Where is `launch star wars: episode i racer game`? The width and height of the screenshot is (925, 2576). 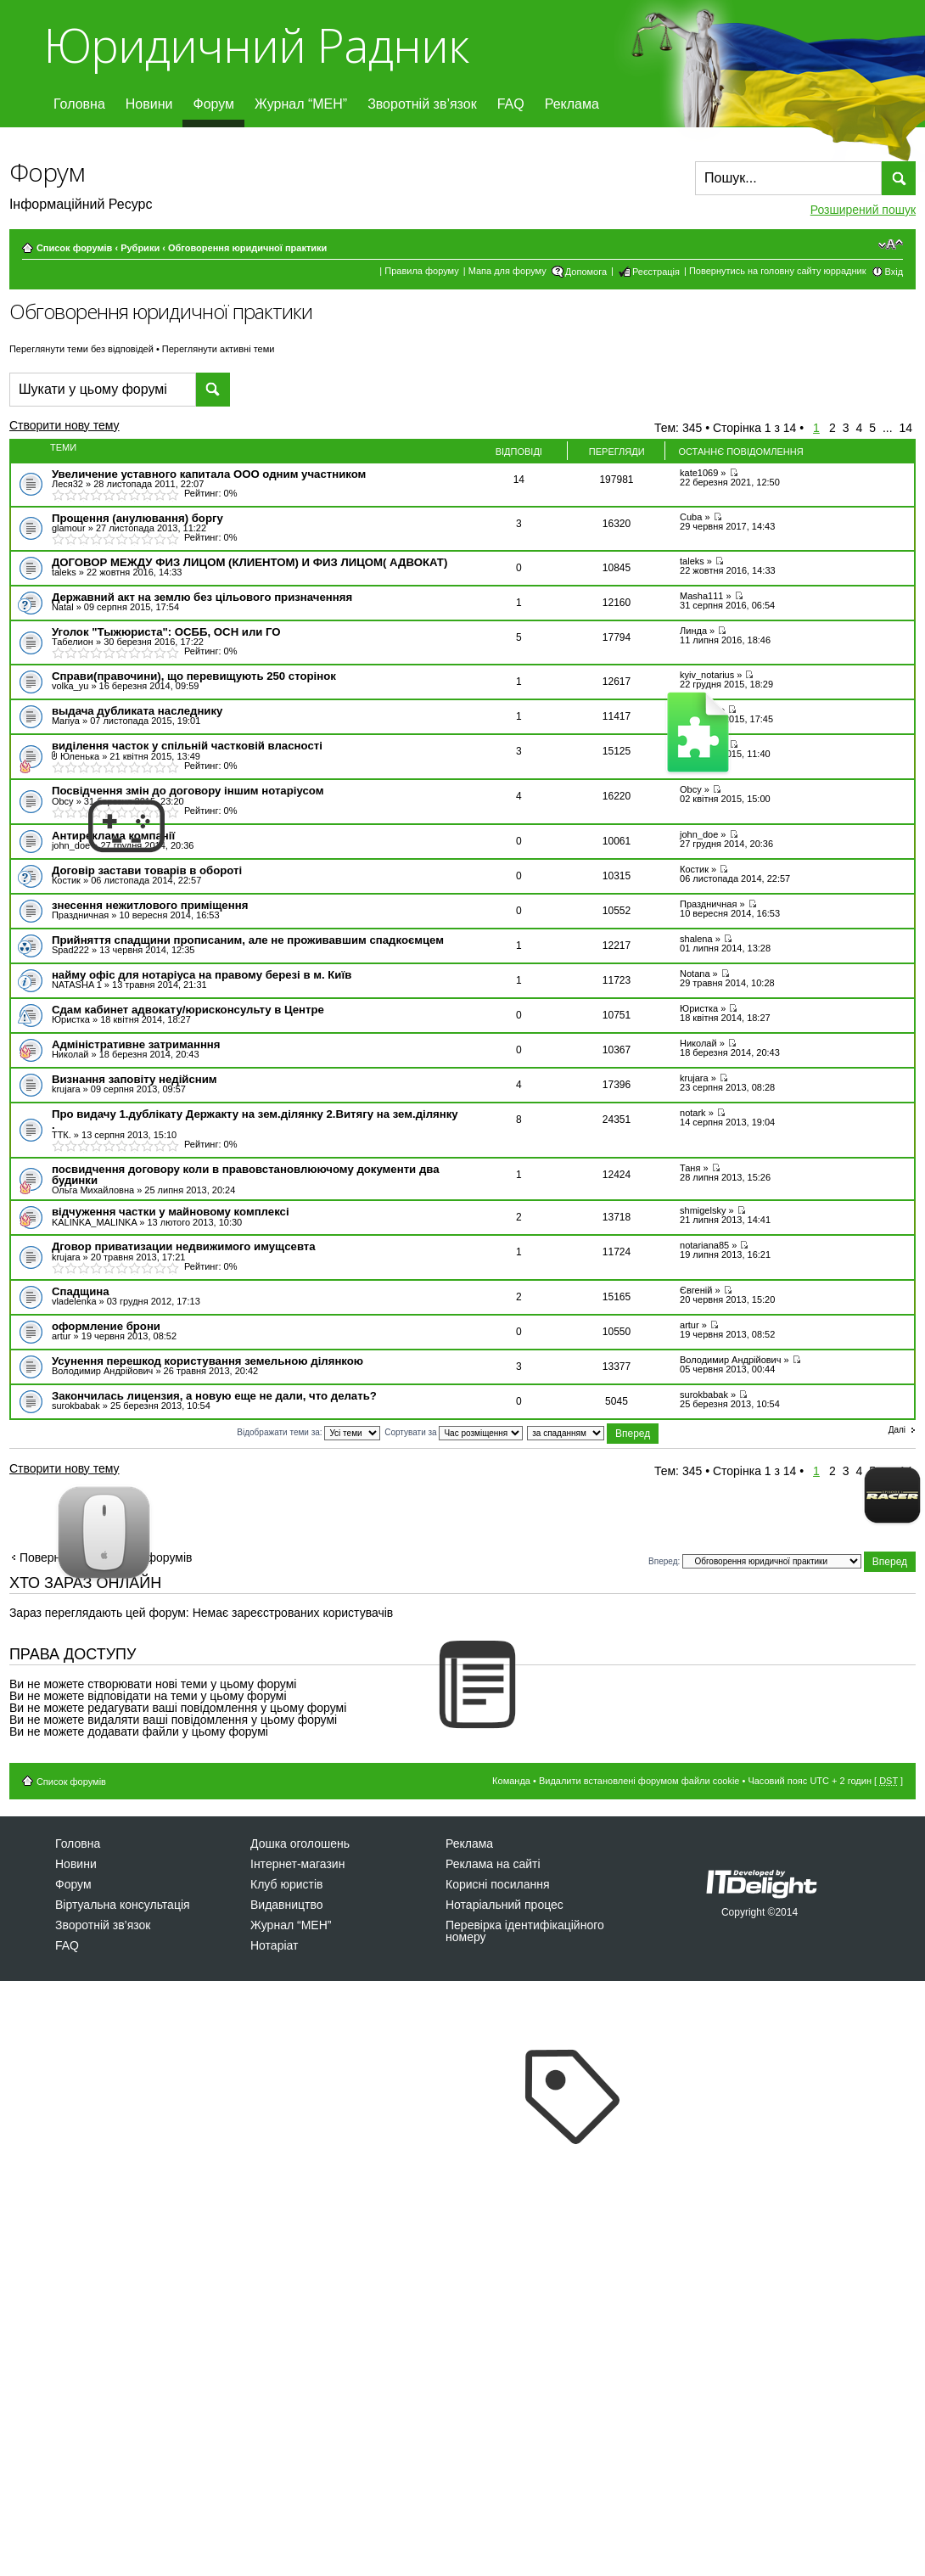 launch star wars: episode i racer game is located at coordinates (892, 1495).